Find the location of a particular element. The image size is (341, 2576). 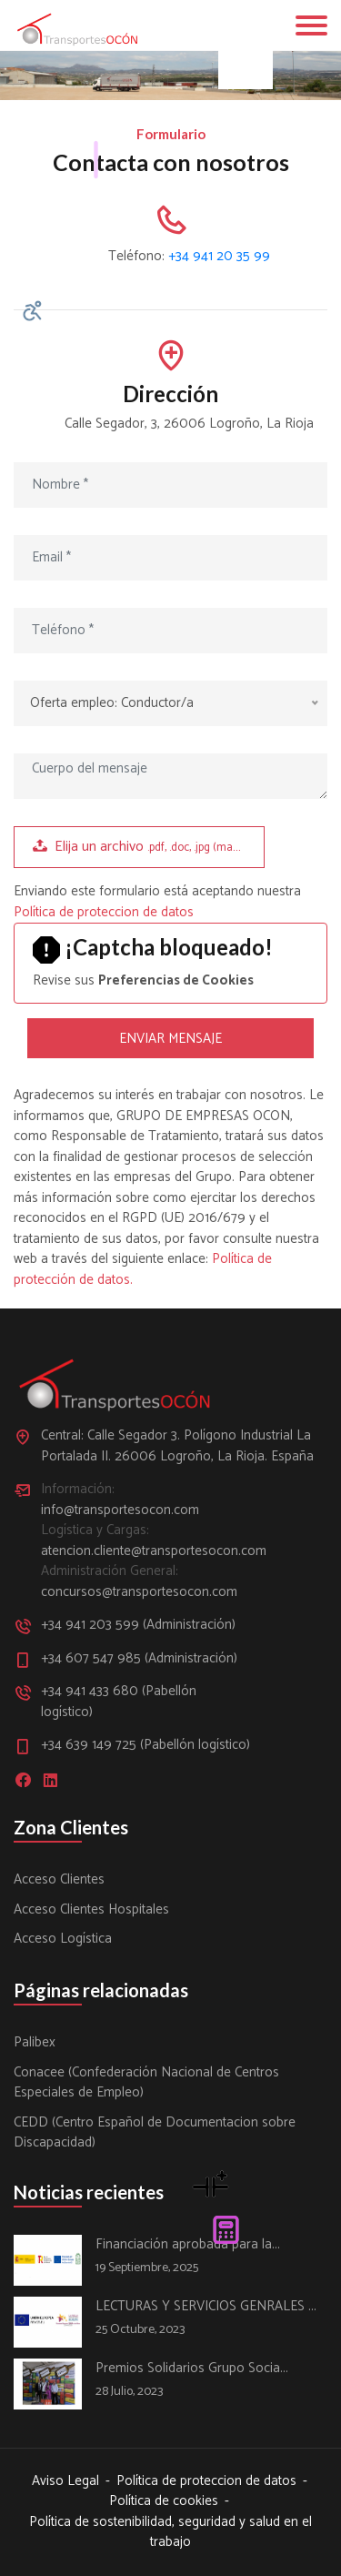

polarized capacitor symbol in circuit diagrams is located at coordinates (210, 2187).